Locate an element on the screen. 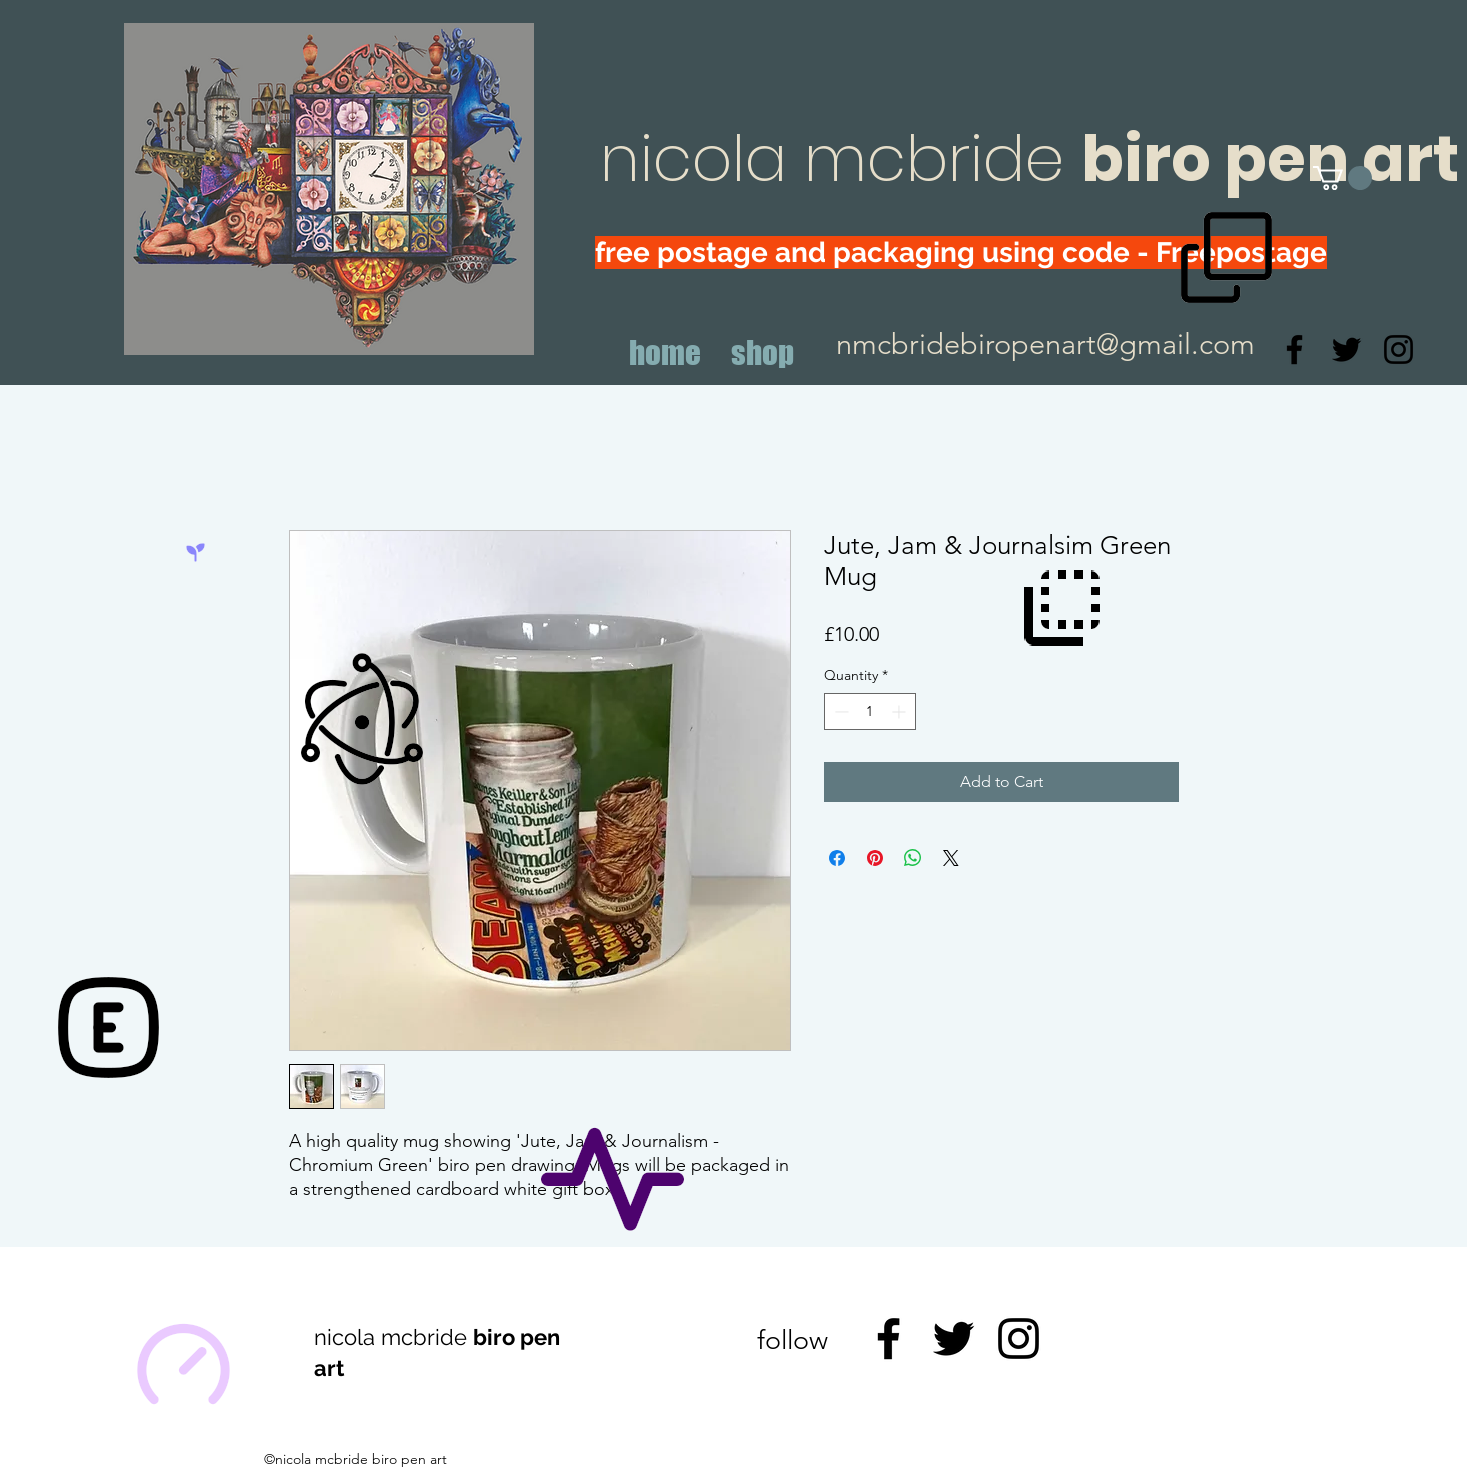 The height and width of the screenshot is (1473, 1467). view repository activity and insights is located at coordinates (612, 1181).